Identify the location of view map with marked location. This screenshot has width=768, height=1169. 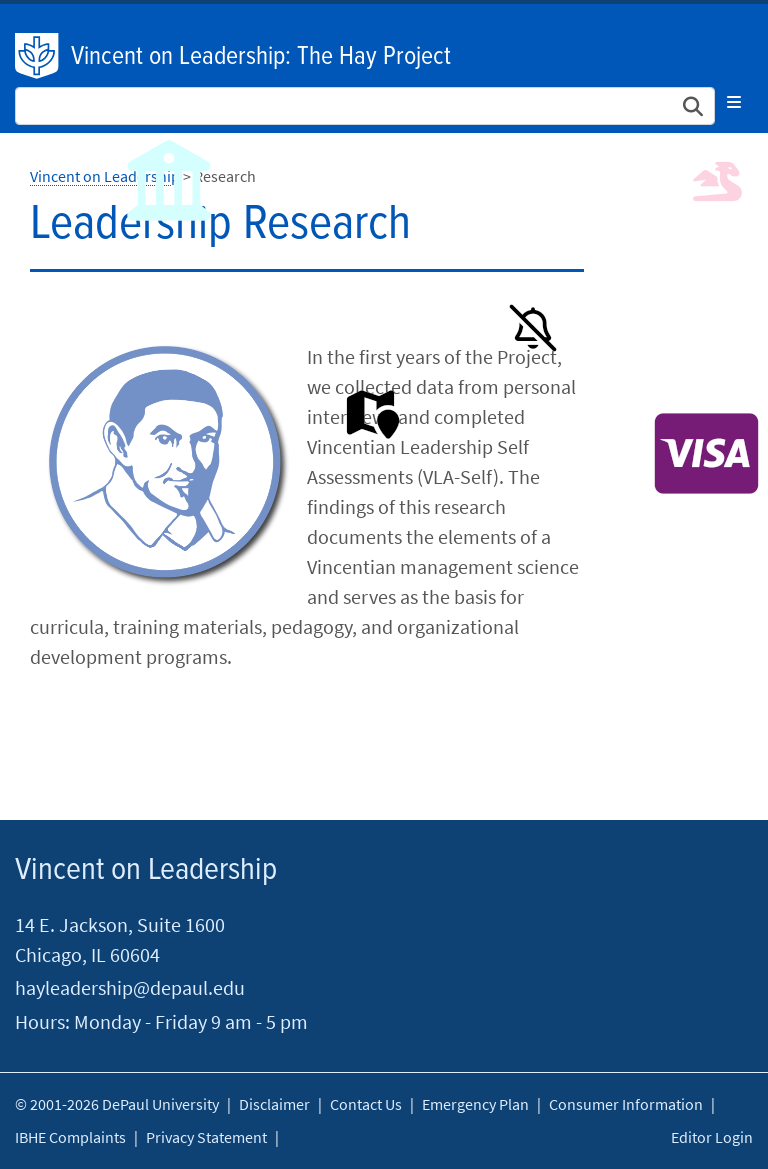
(370, 412).